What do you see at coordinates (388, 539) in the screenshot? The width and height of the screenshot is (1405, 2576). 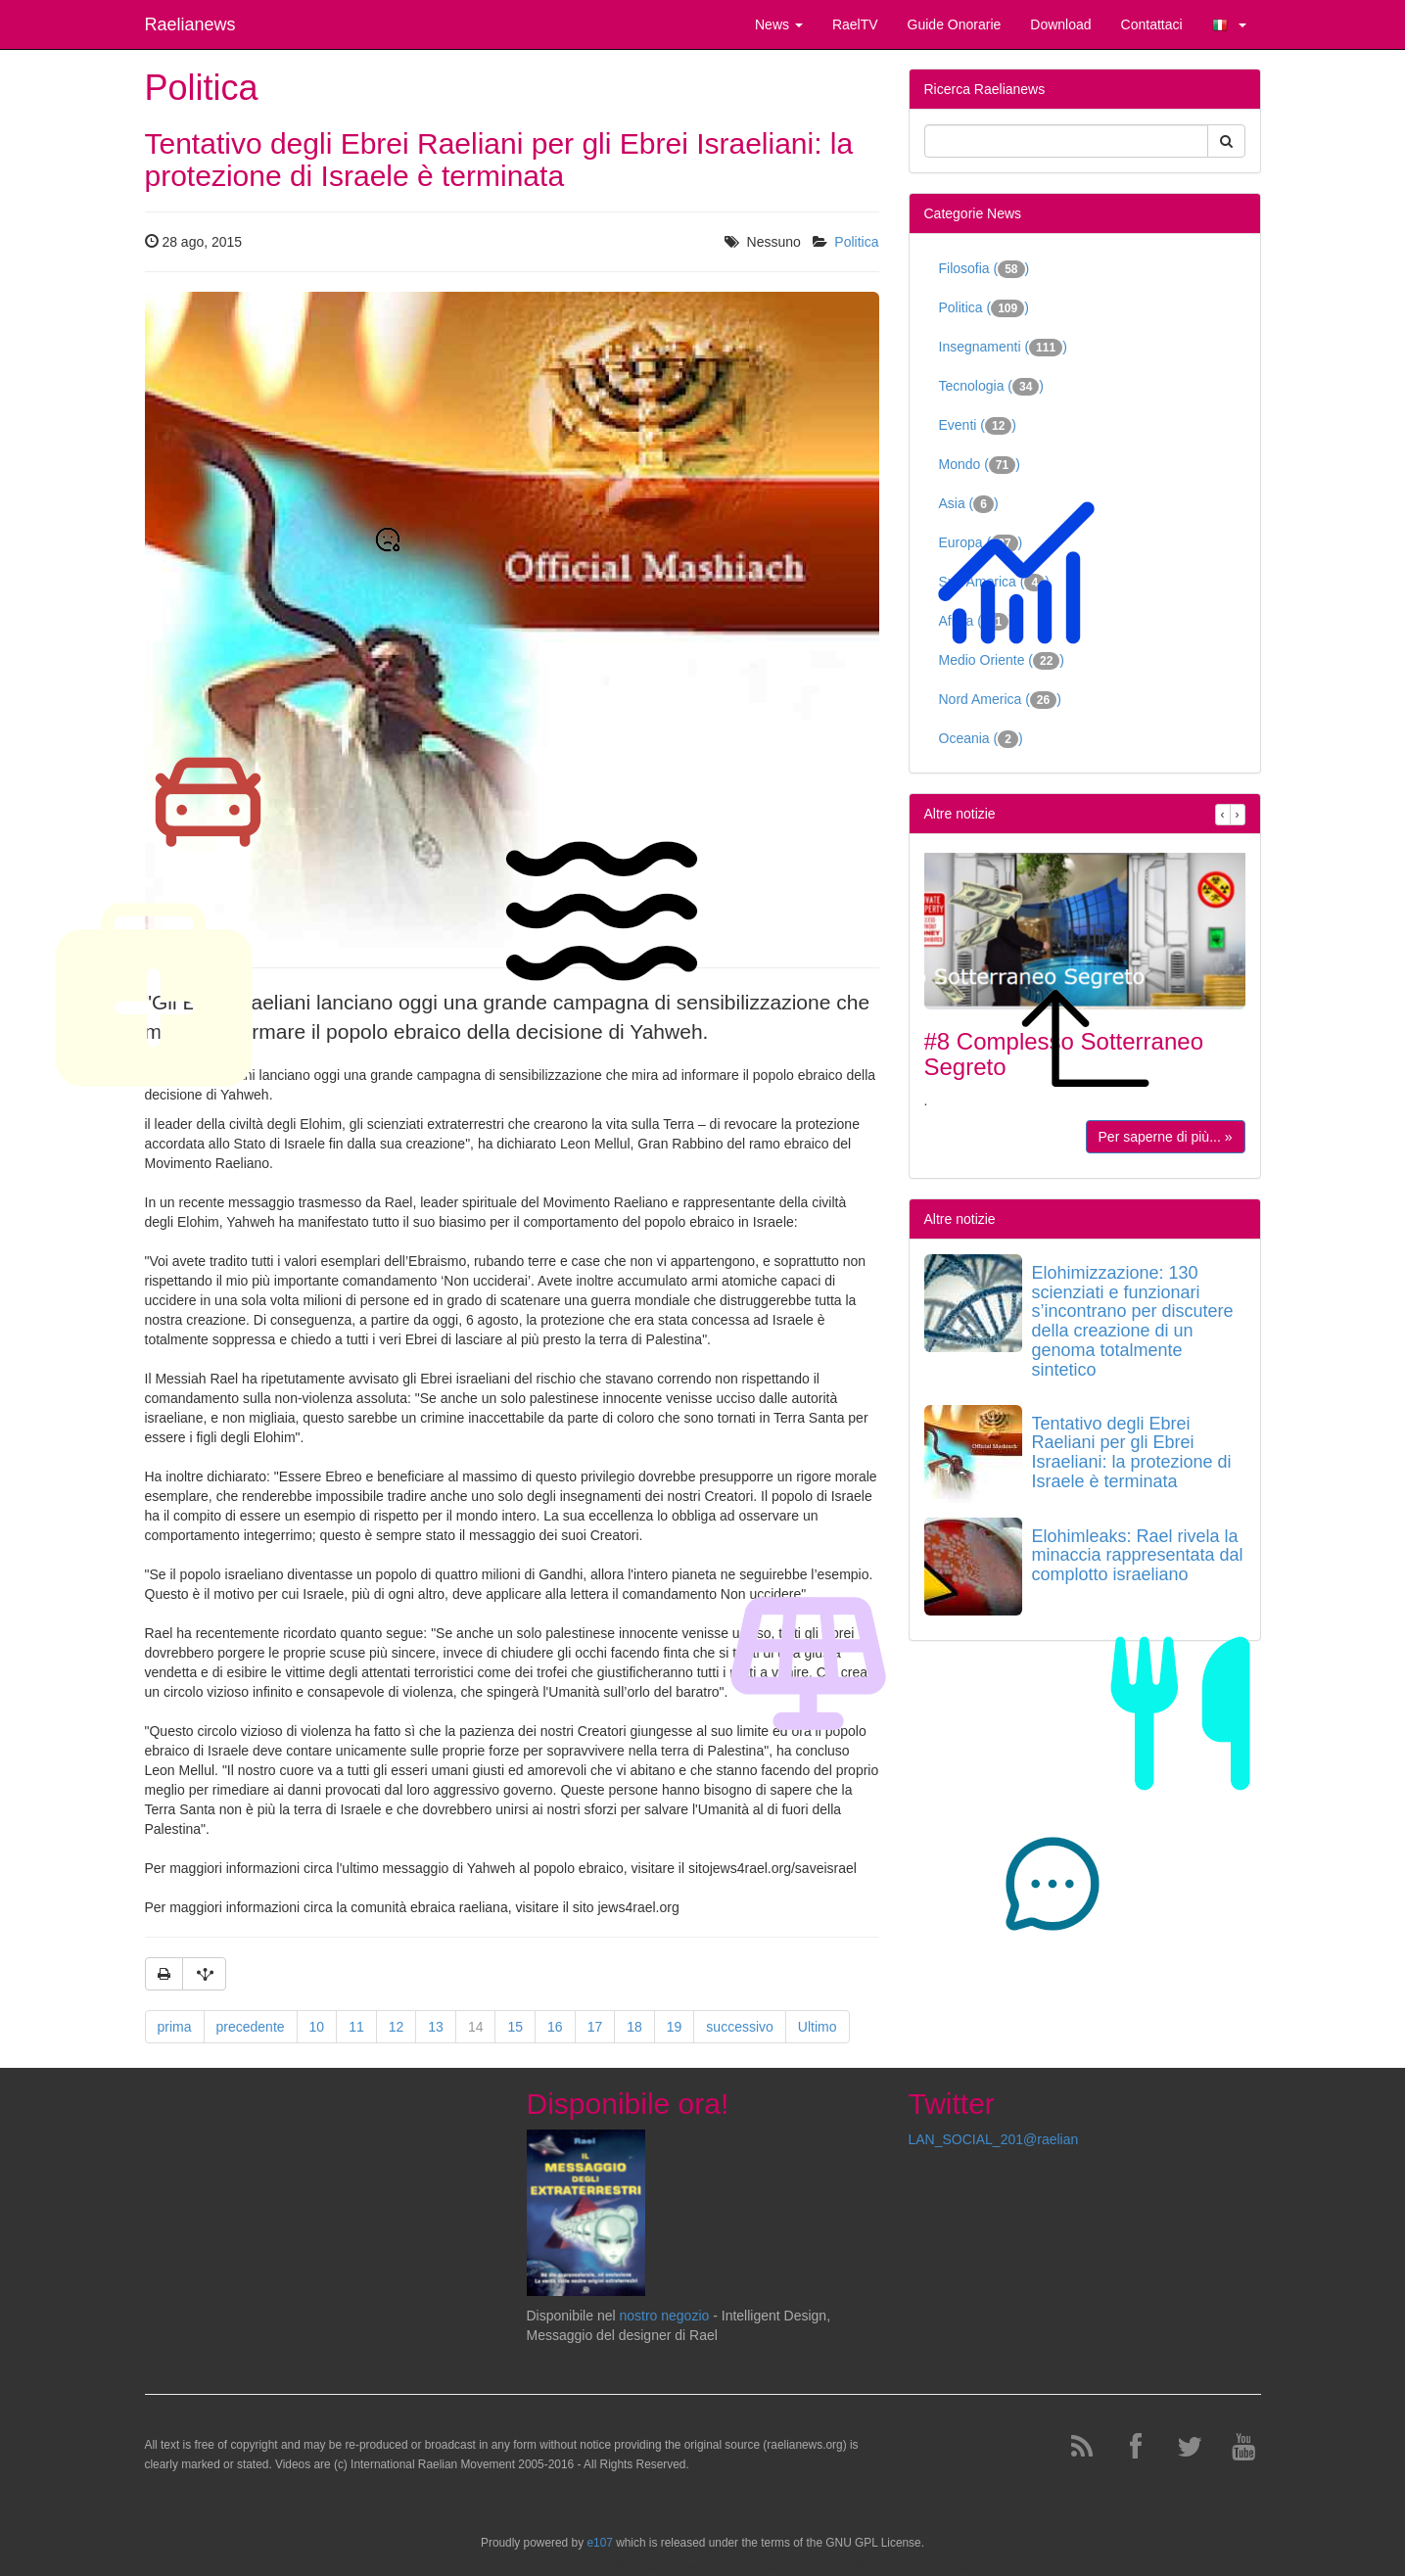 I see `indicate sadness or disappointment` at bounding box center [388, 539].